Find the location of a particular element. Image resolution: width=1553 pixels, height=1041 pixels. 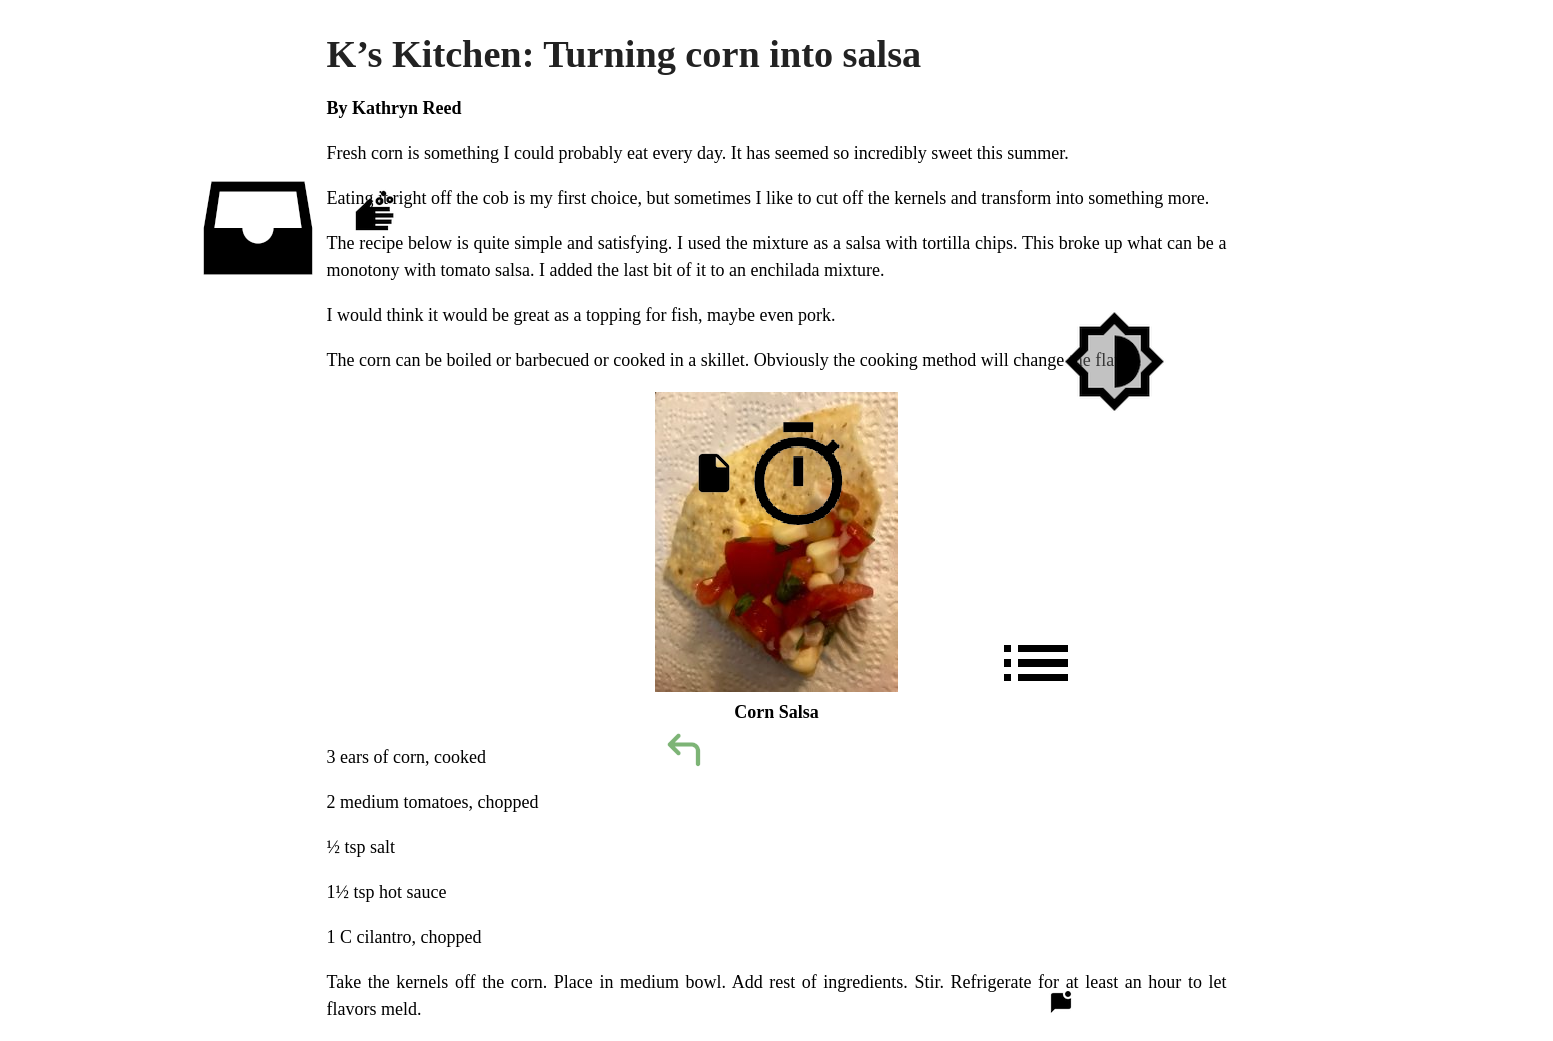

indicates unread messages in chat is located at coordinates (1061, 1003).